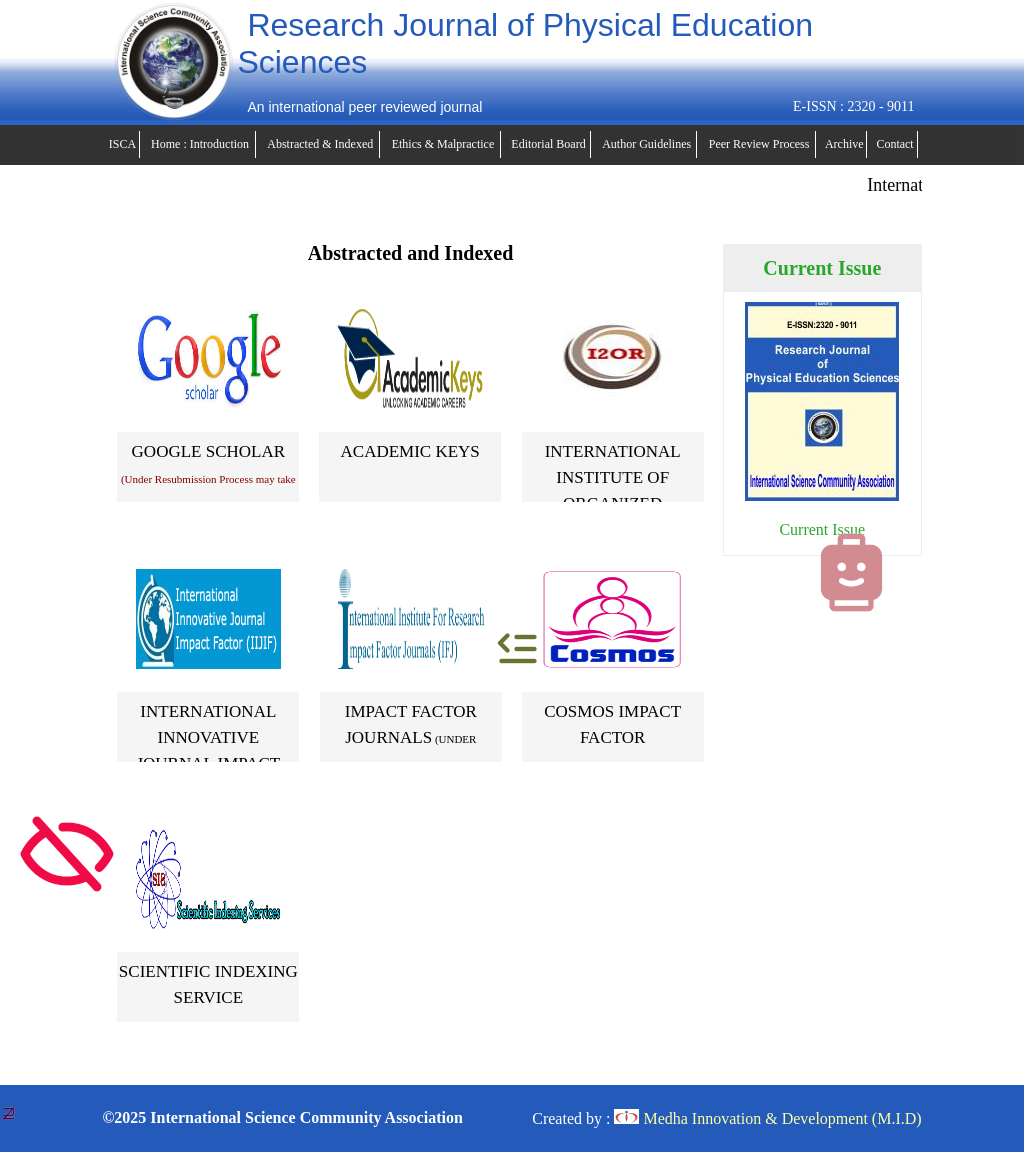  What do you see at coordinates (851, 572) in the screenshot?
I see `indicates a playful or fun mode` at bounding box center [851, 572].